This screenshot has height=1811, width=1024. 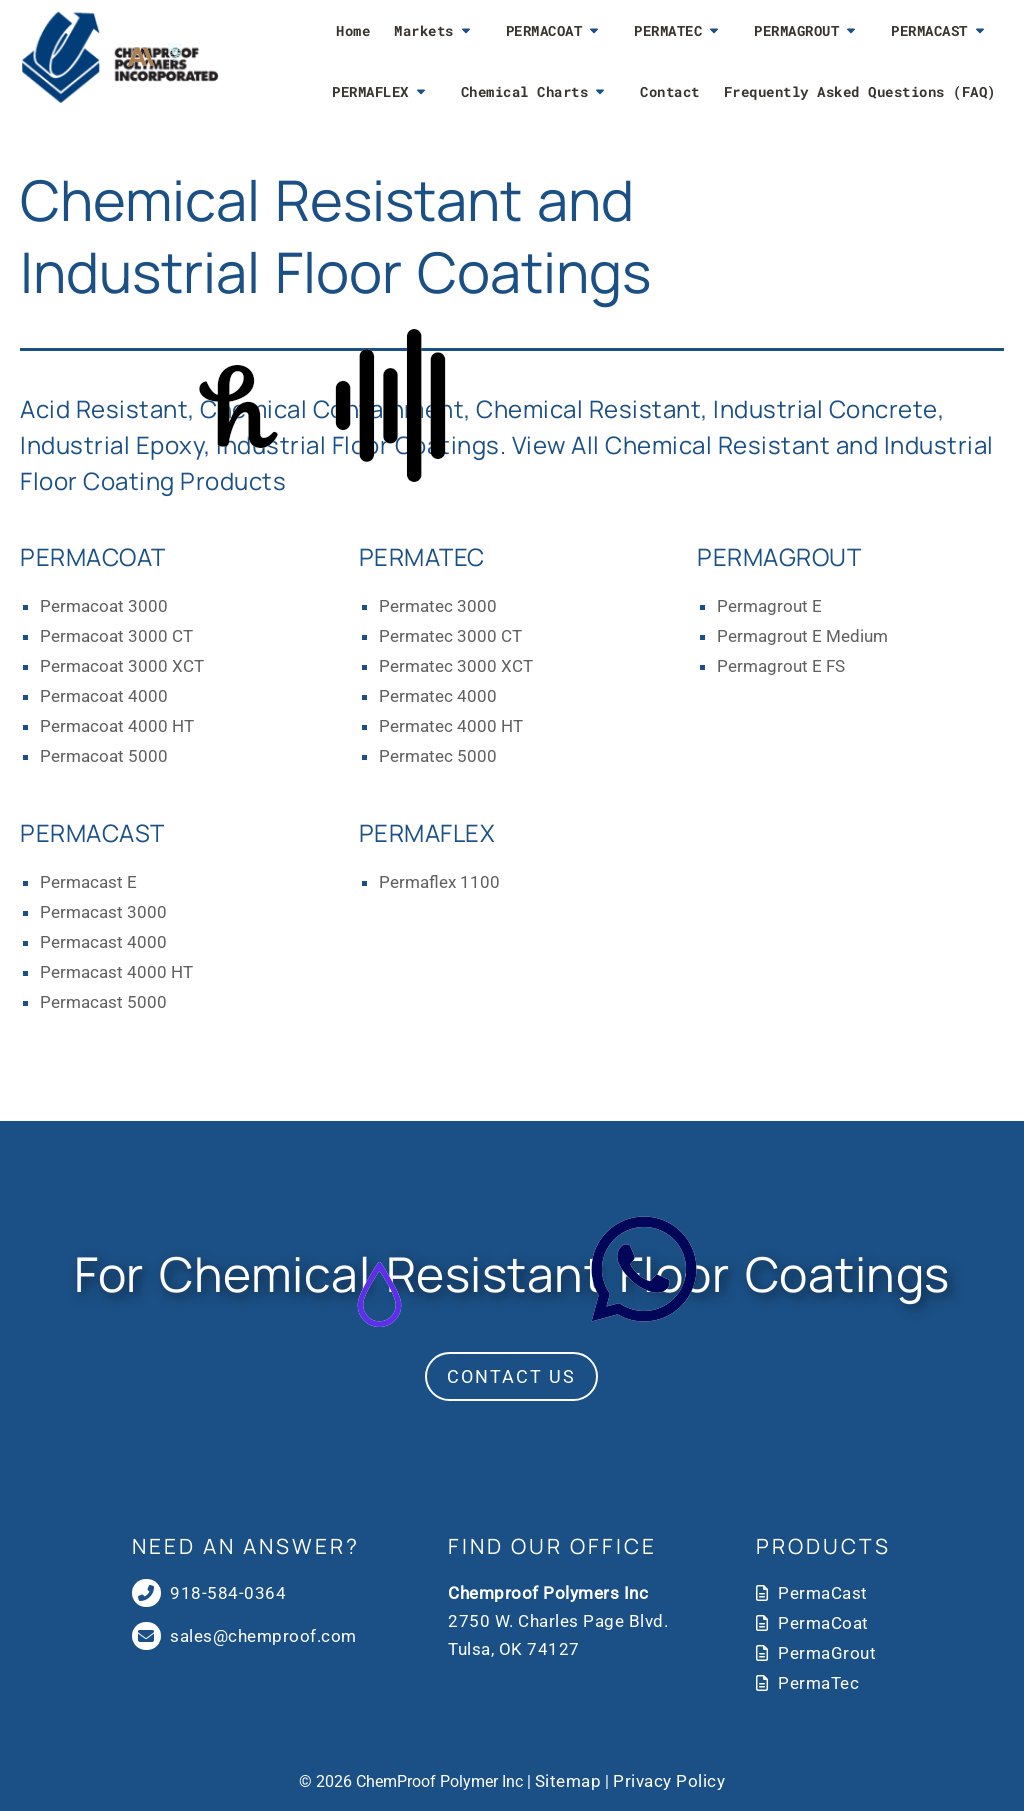 What do you see at coordinates (644, 1269) in the screenshot?
I see `open WhatsApp messaging app` at bounding box center [644, 1269].